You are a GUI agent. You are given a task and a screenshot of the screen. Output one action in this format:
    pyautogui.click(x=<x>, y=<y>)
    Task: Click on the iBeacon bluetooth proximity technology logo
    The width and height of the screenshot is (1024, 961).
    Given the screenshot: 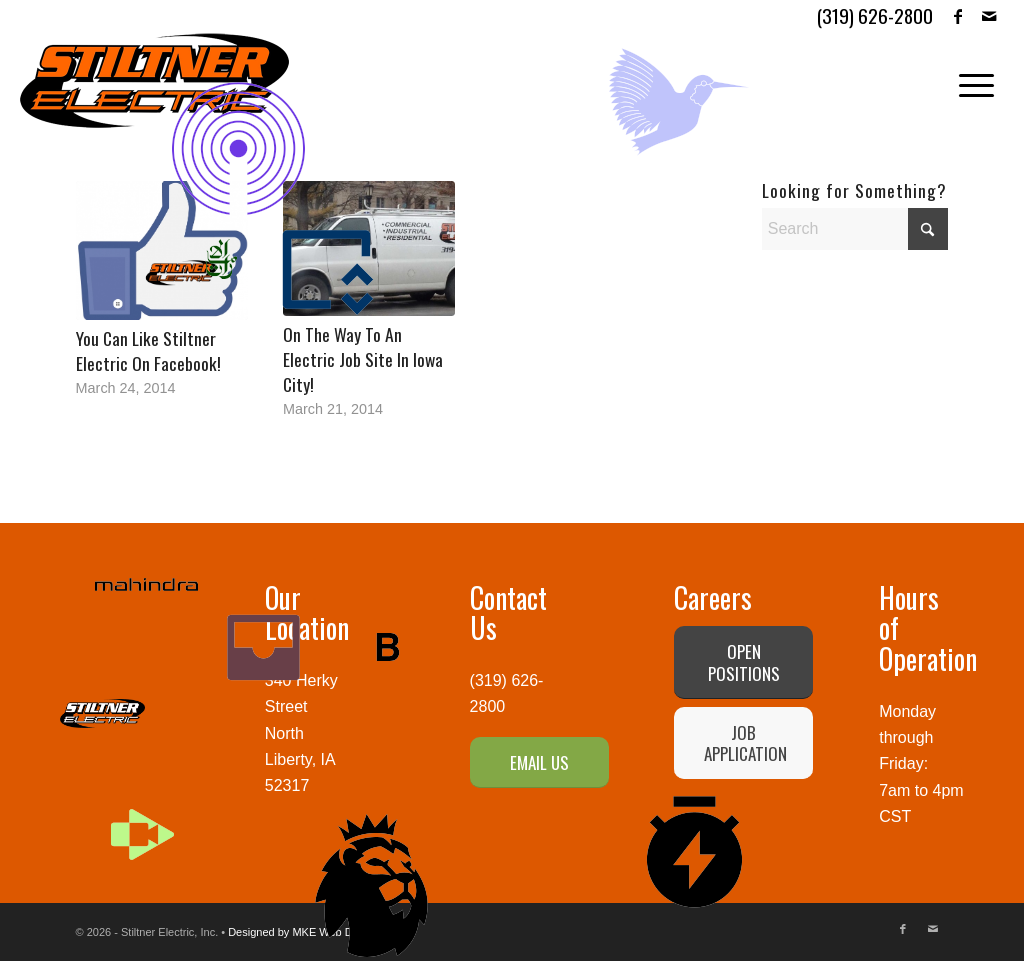 What is the action you would take?
    pyautogui.click(x=238, y=148)
    